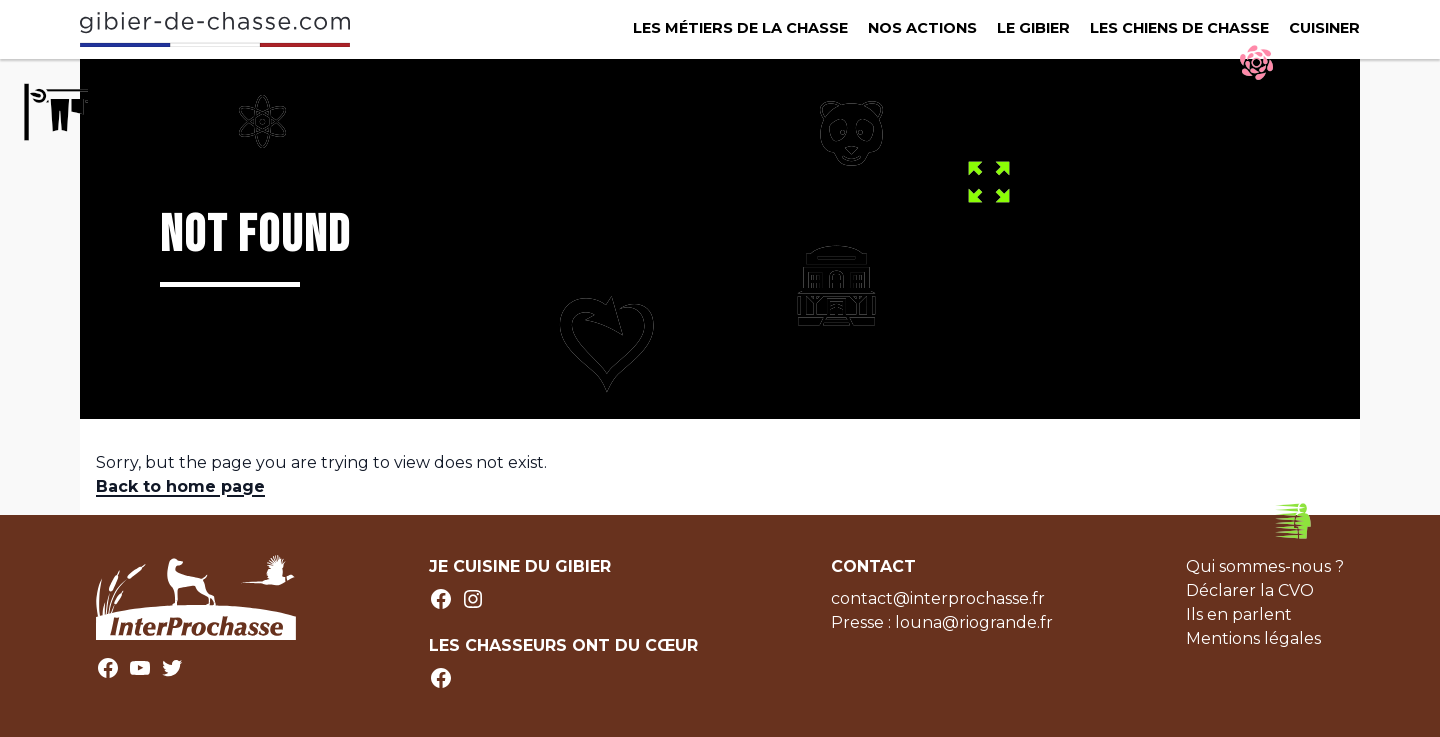 The image size is (1440, 737). What do you see at coordinates (836, 285) in the screenshot?
I see `visit the saloon or tavern in-game` at bounding box center [836, 285].